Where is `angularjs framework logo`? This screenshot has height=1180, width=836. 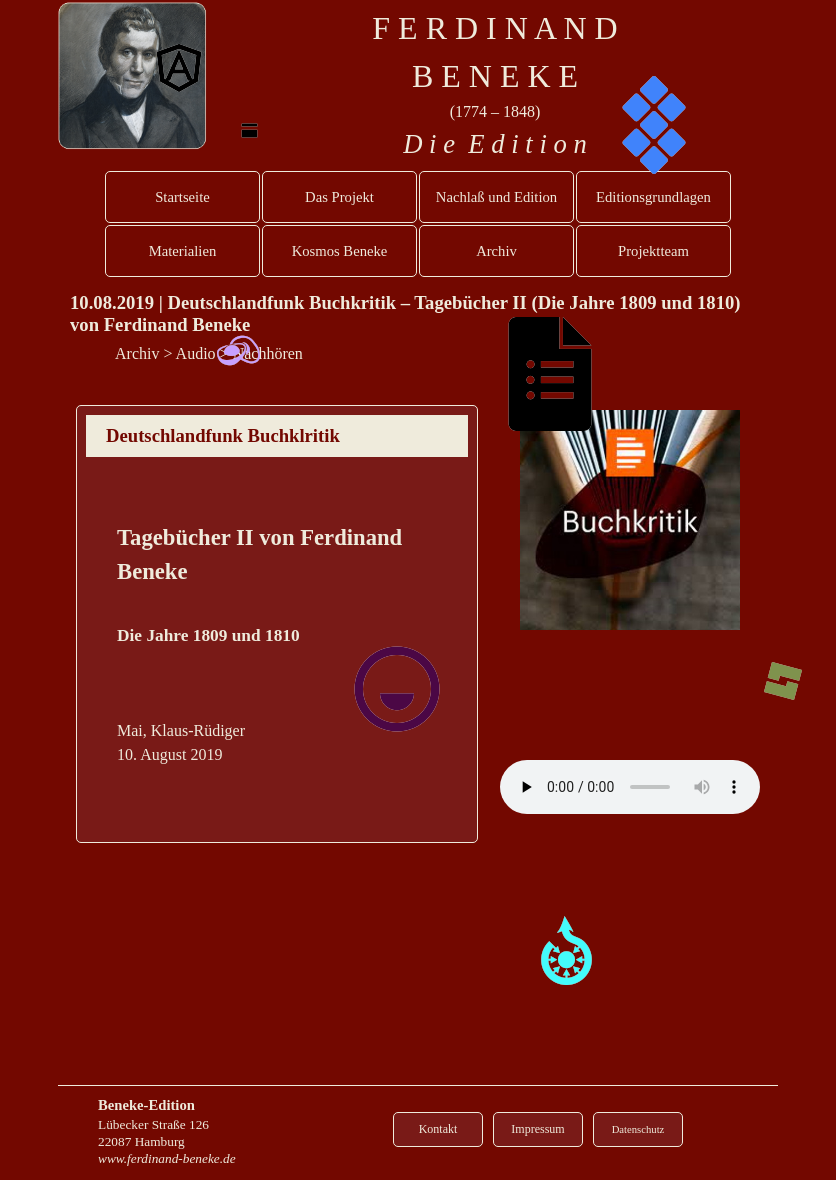 angularjs framework logo is located at coordinates (179, 68).